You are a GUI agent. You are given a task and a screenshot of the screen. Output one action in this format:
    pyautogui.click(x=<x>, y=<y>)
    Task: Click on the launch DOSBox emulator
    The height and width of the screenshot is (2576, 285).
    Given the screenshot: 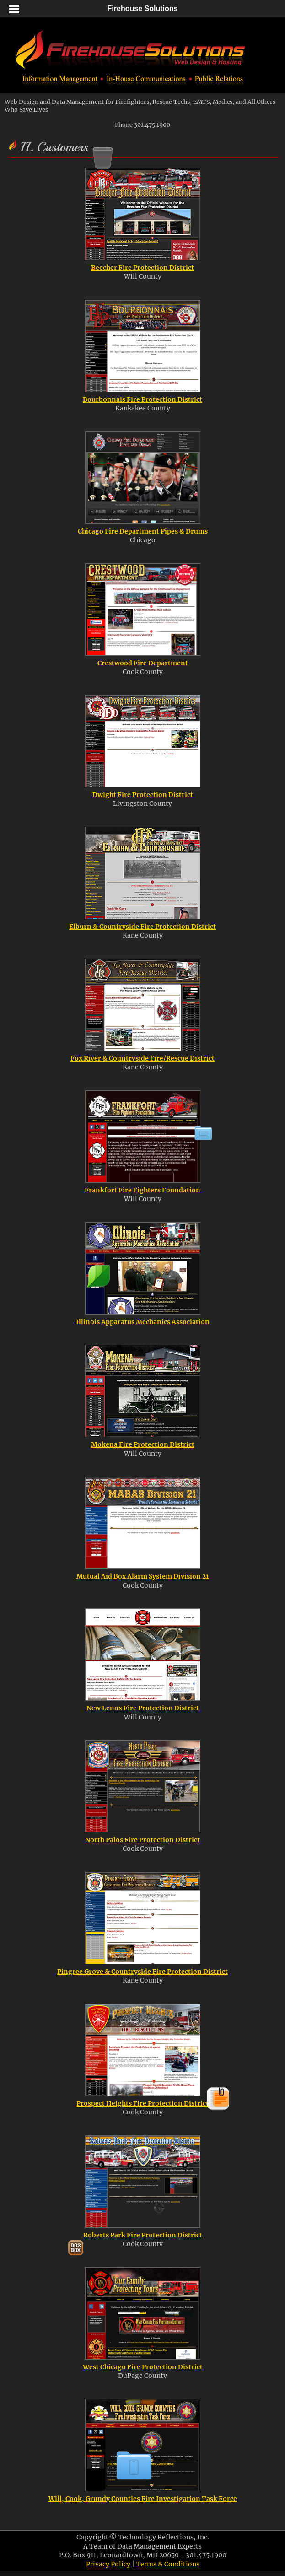 What is the action you would take?
    pyautogui.click(x=75, y=2247)
    